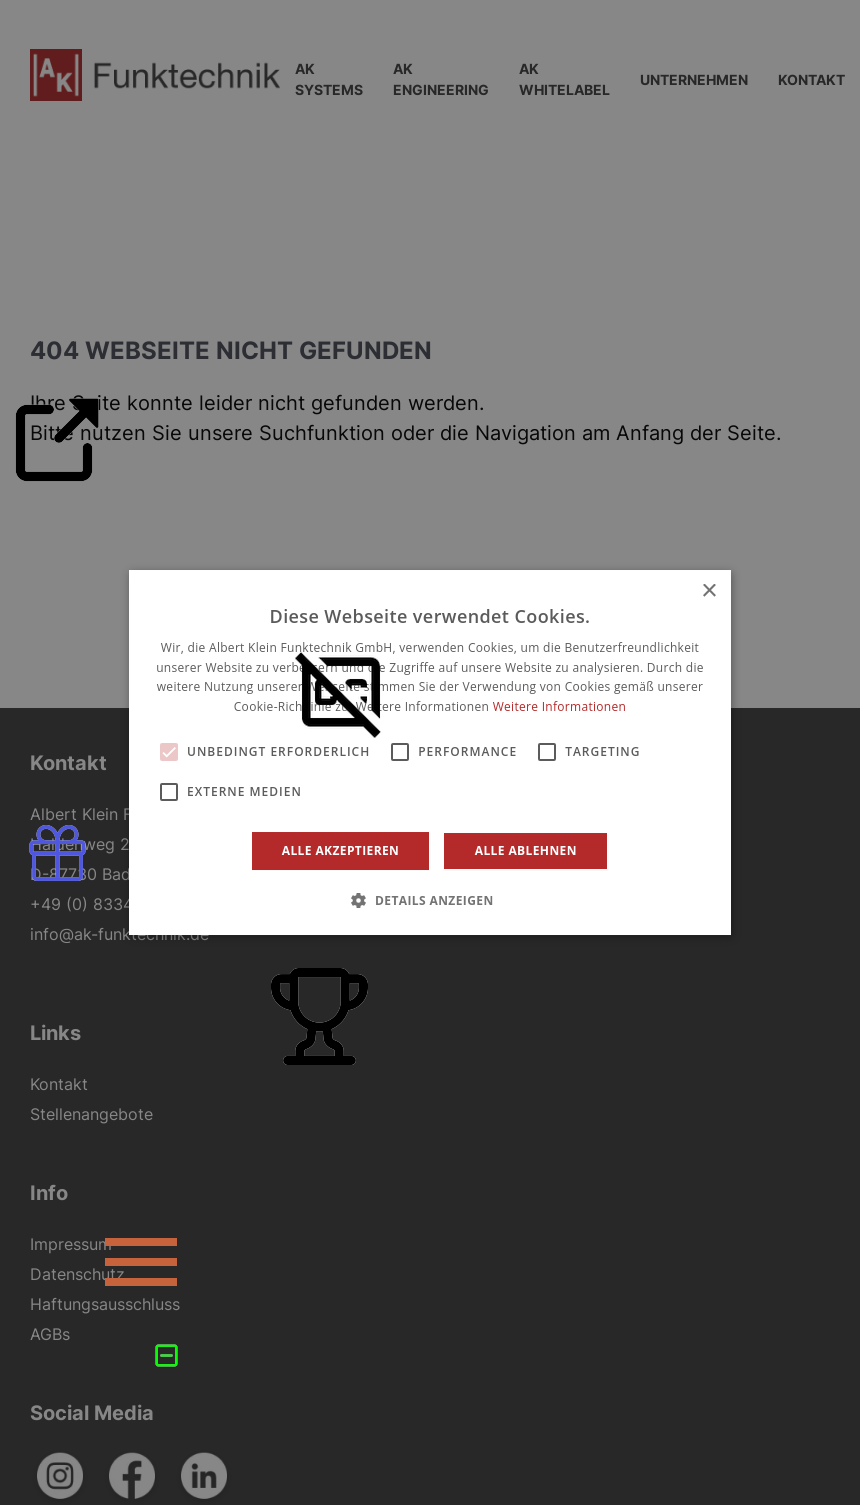 The height and width of the screenshot is (1505, 860). What do you see at coordinates (166, 1355) in the screenshot?
I see `remove a file from the diff view` at bounding box center [166, 1355].